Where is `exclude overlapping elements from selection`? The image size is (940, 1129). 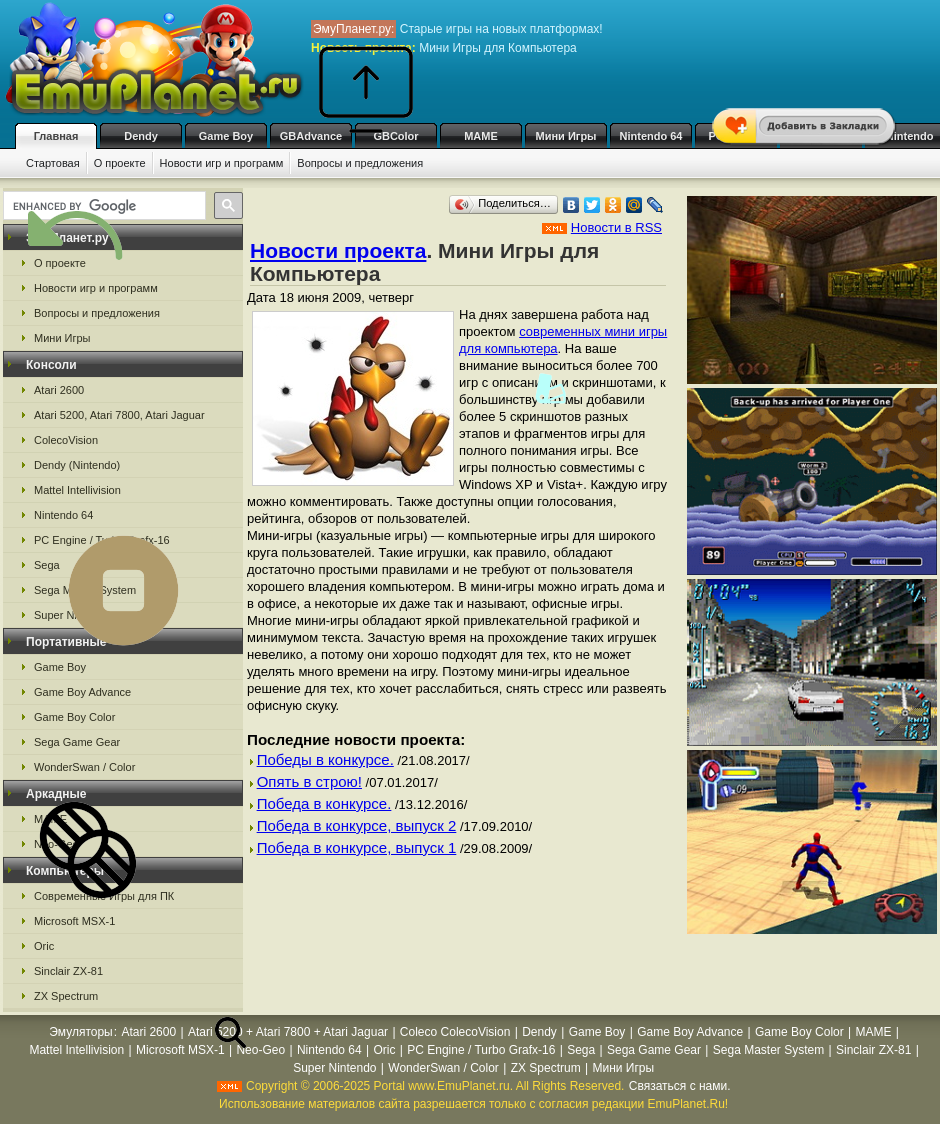 exclude overlapping elements from selection is located at coordinates (88, 850).